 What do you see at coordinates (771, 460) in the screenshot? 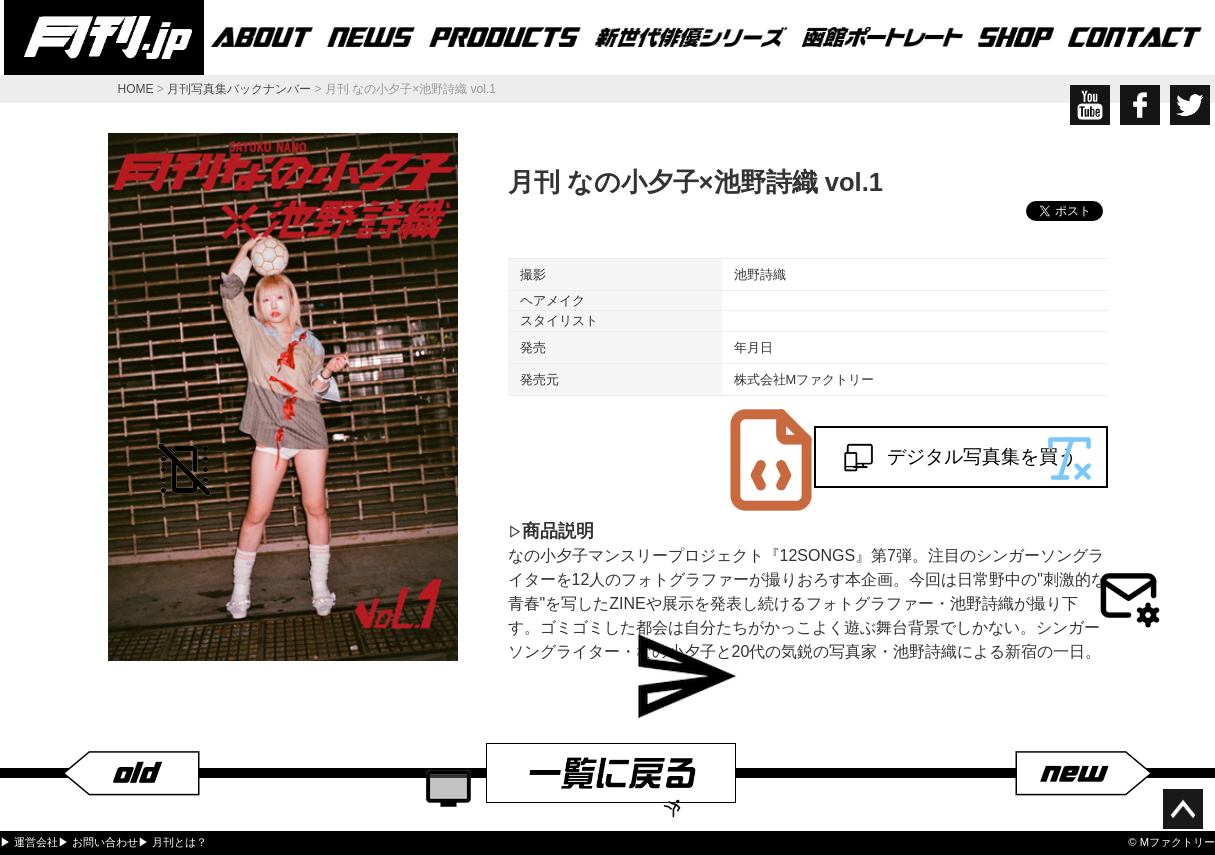
I see `view source code file` at bounding box center [771, 460].